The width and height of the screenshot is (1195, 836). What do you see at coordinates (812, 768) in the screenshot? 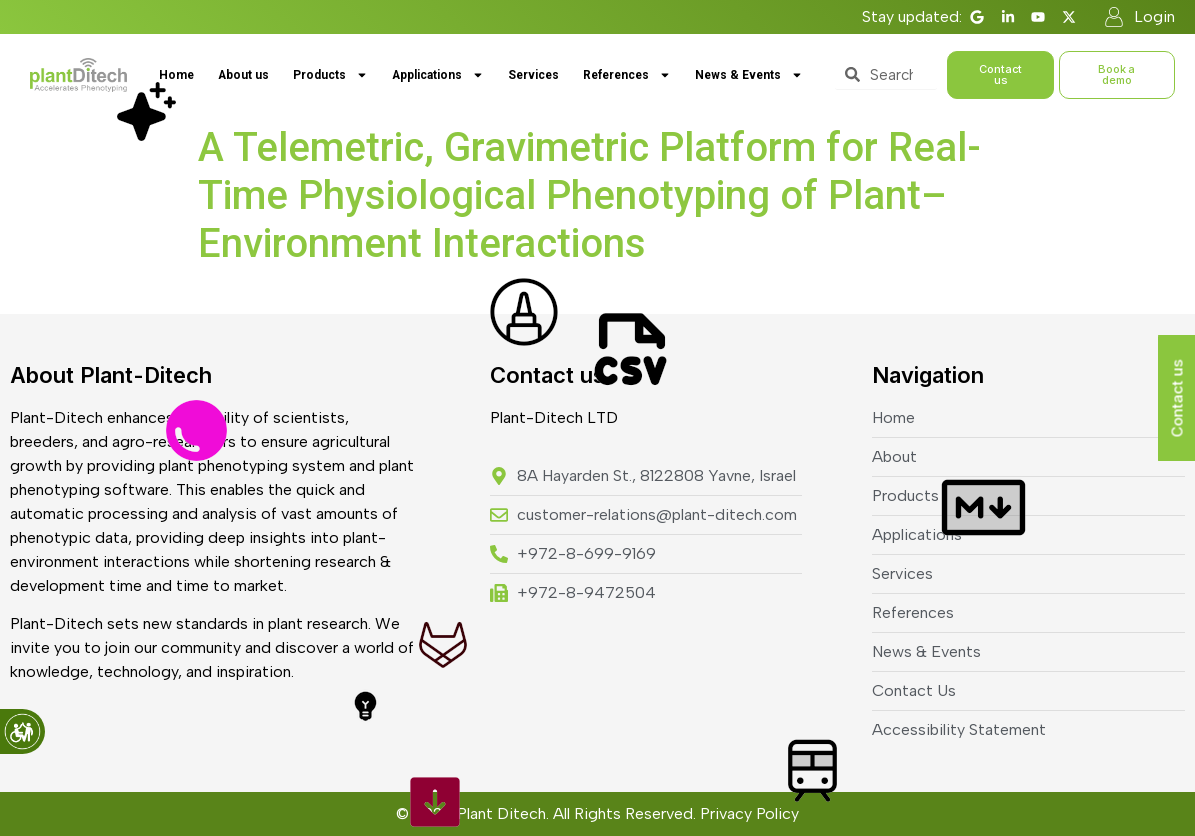
I see `access train schedules or rail services` at bounding box center [812, 768].